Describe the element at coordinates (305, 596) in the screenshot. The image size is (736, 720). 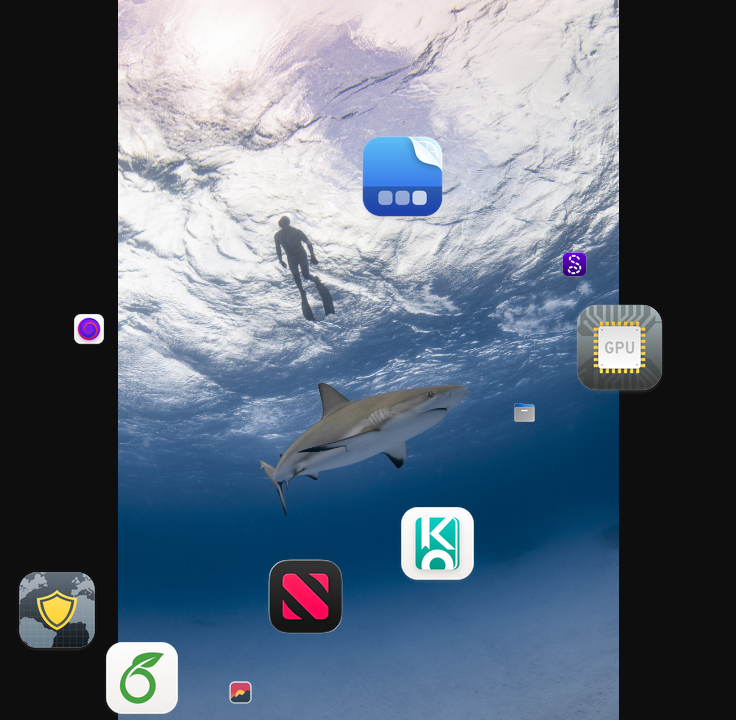
I see `open the Apple News app` at that location.